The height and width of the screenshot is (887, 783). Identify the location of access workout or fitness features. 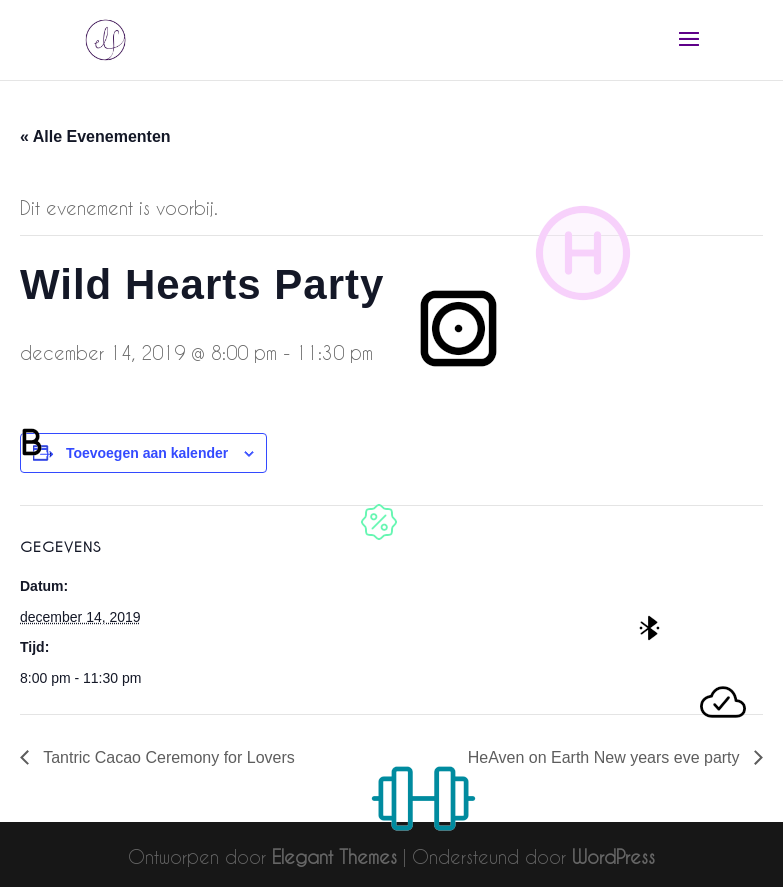
(423, 798).